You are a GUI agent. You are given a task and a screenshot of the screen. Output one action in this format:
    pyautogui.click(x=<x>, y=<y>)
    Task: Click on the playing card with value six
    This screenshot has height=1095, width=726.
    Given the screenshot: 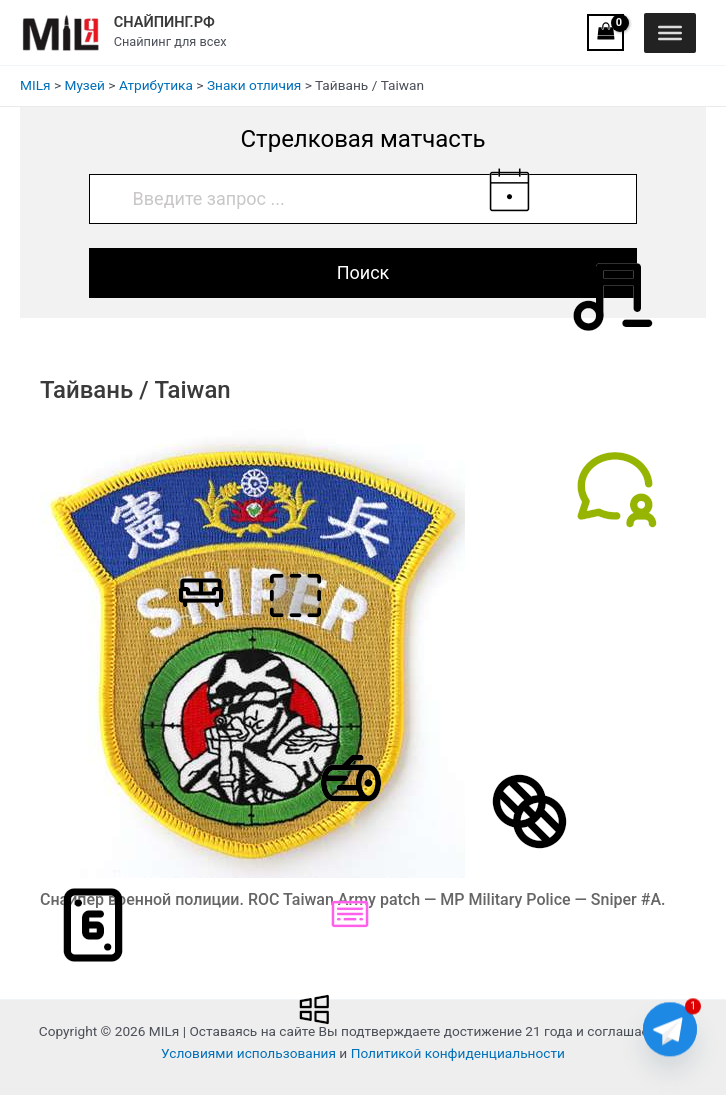 What is the action you would take?
    pyautogui.click(x=93, y=925)
    